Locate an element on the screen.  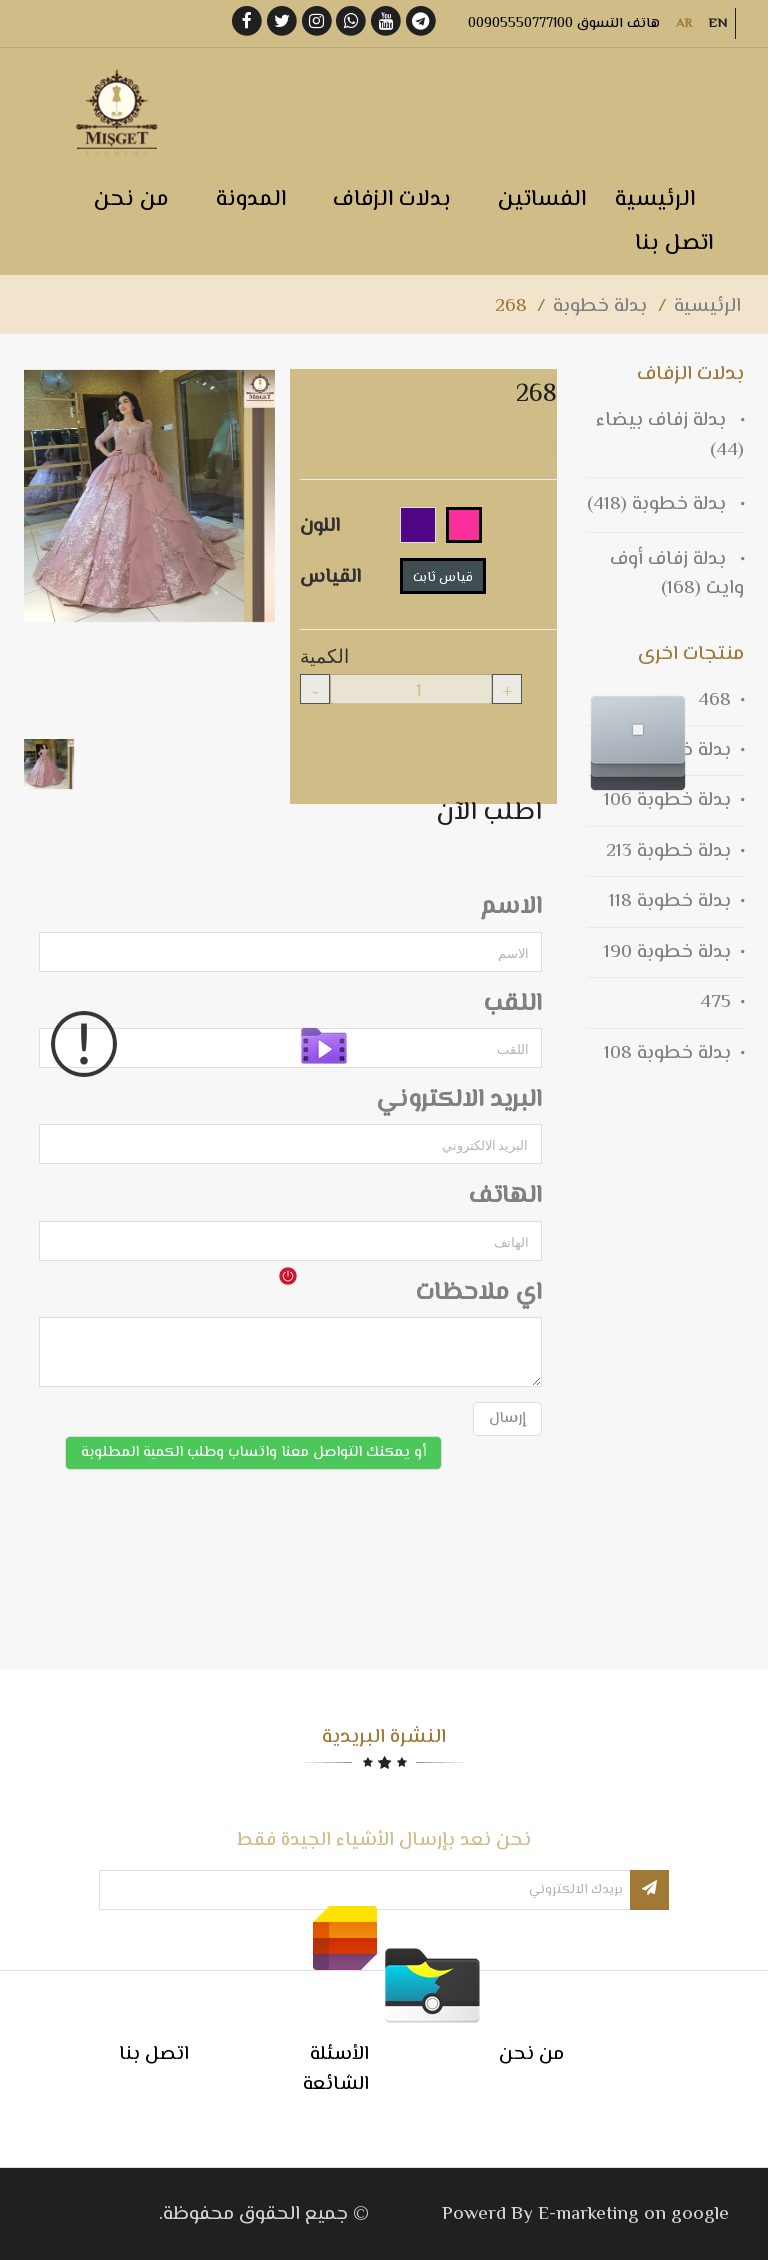
open pokémon moon ball collection folder is located at coordinates (432, 1988).